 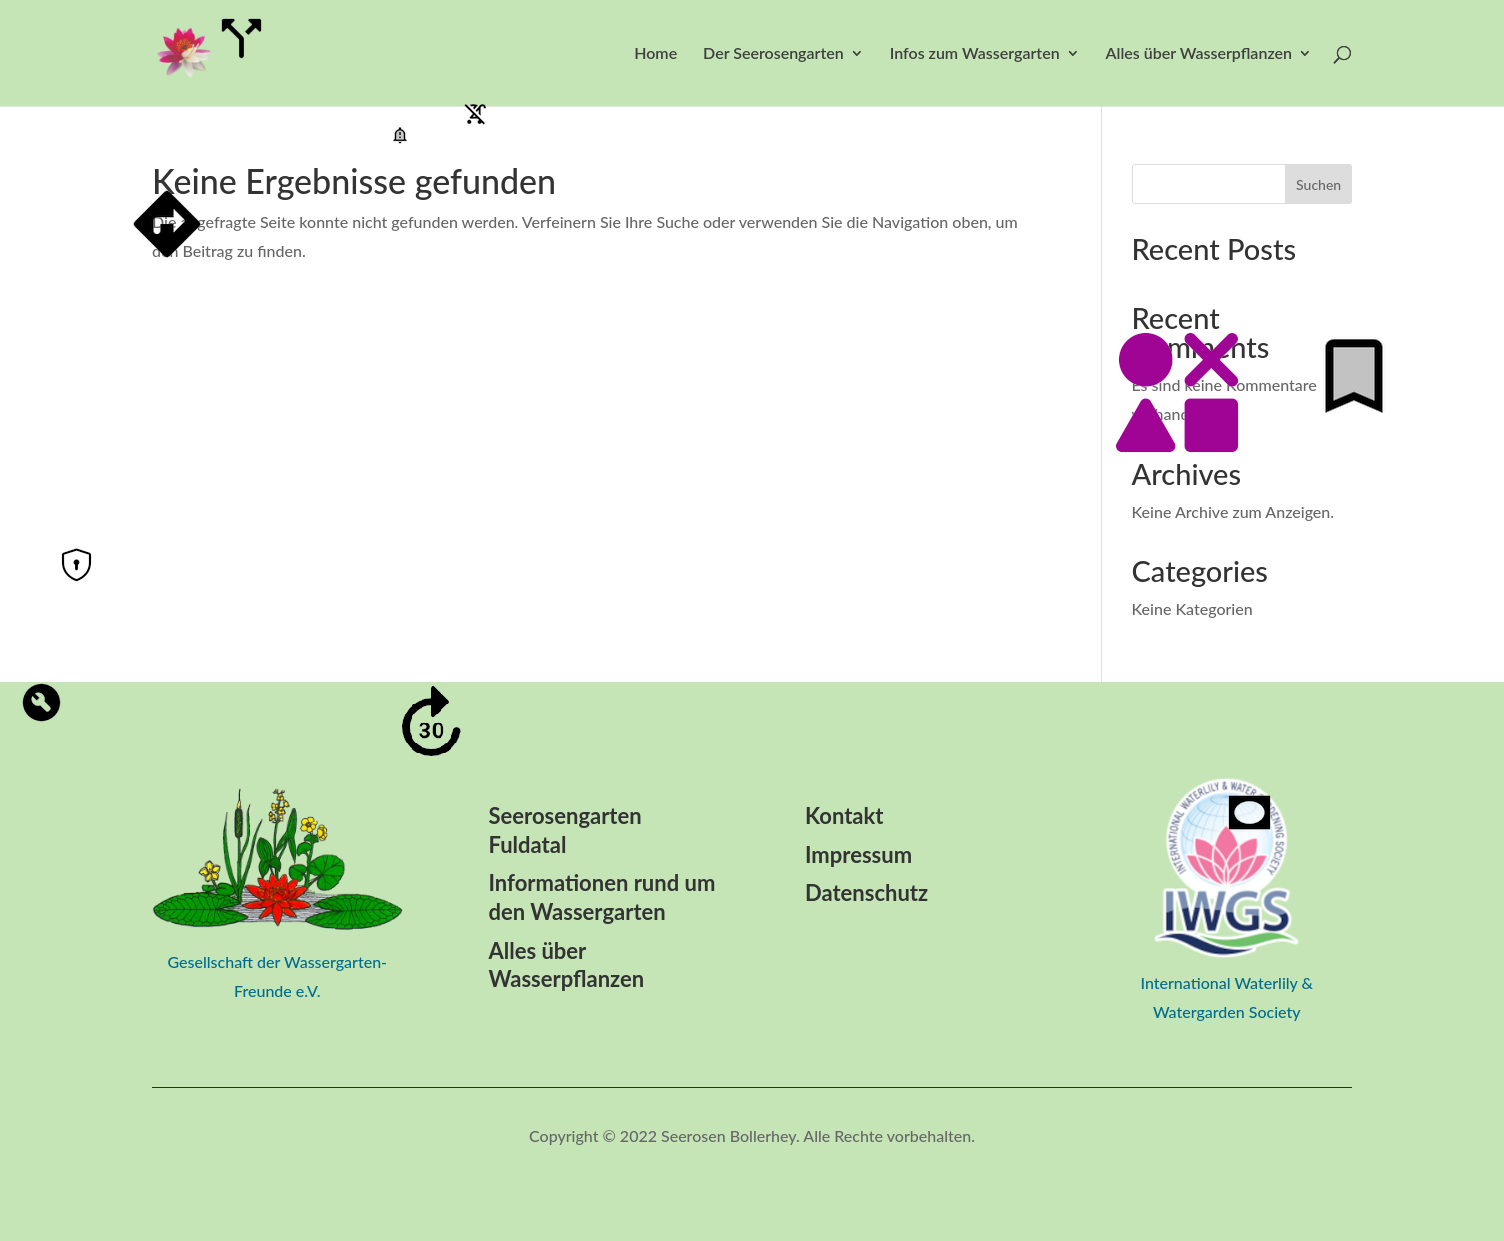 What do you see at coordinates (1249, 812) in the screenshot?
I see `apply vignette effect to photo` at bounding box center [1249, 812].